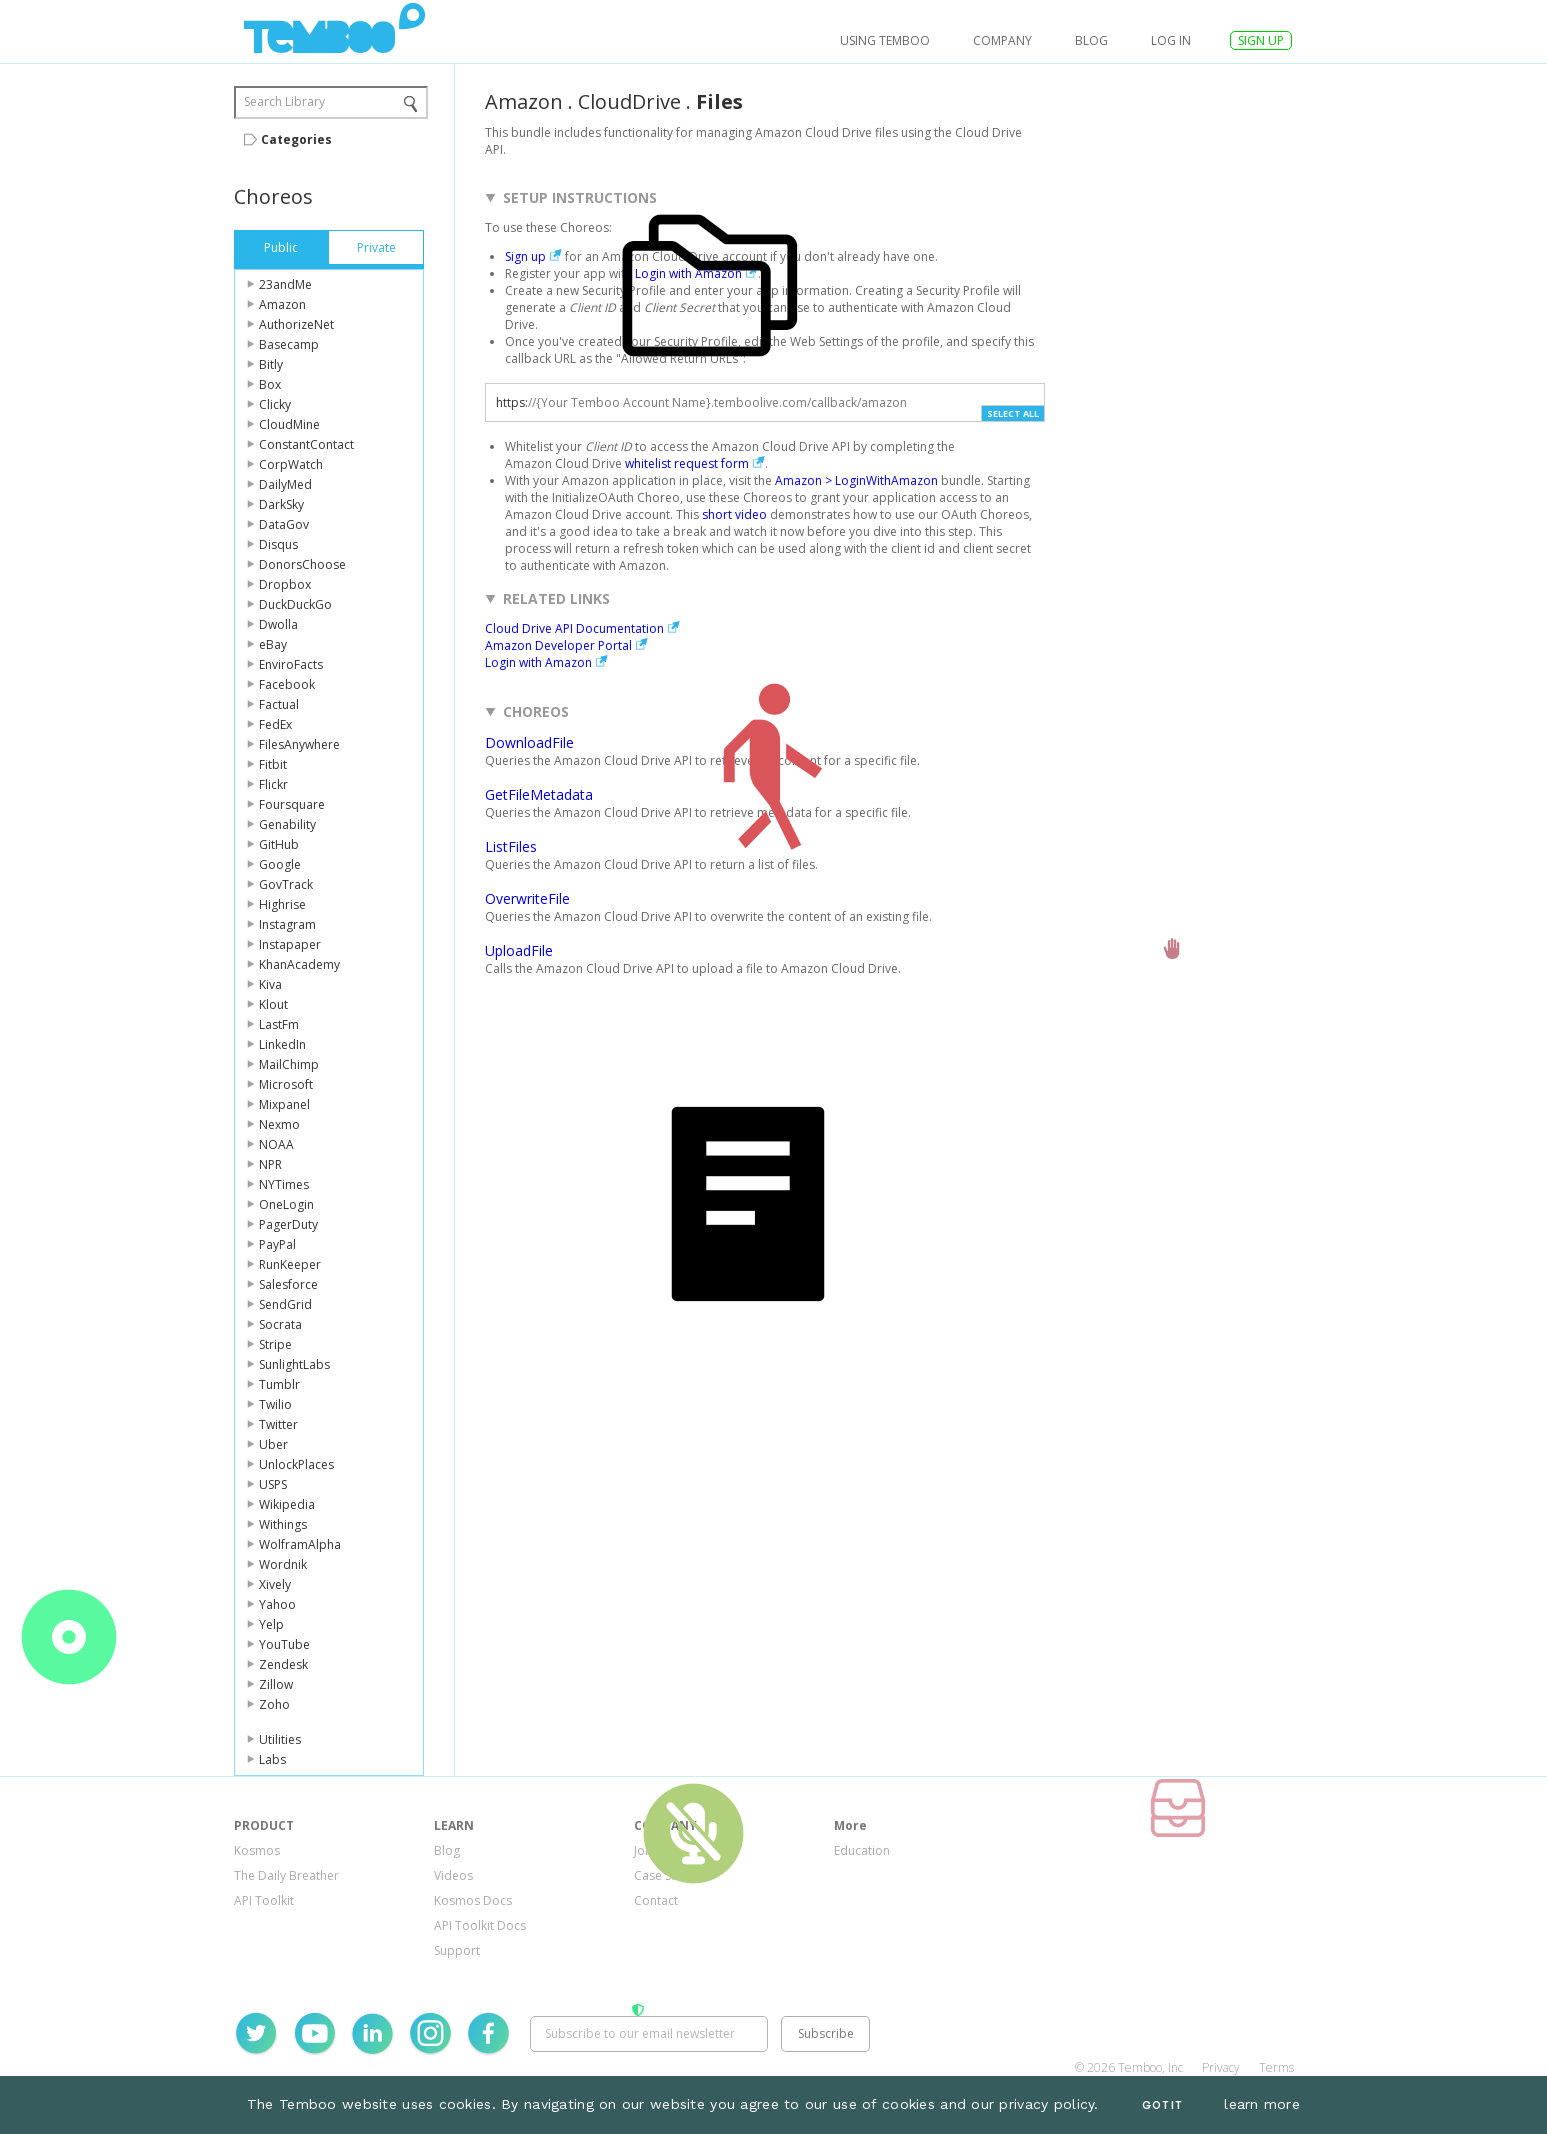  Describe the element at coordinates (748, 1204) in the screenshot. I see `open reader mode for distraction-free viewing` at that location.